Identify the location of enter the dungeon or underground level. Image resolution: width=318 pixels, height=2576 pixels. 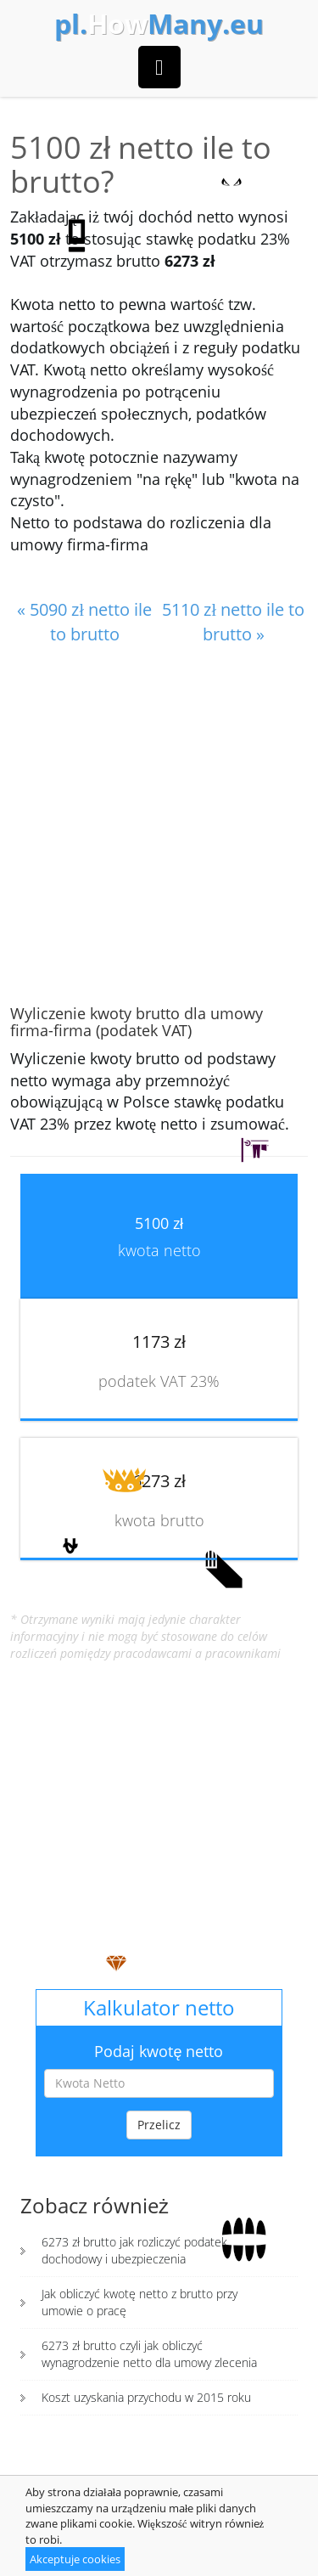
(221, 1567).